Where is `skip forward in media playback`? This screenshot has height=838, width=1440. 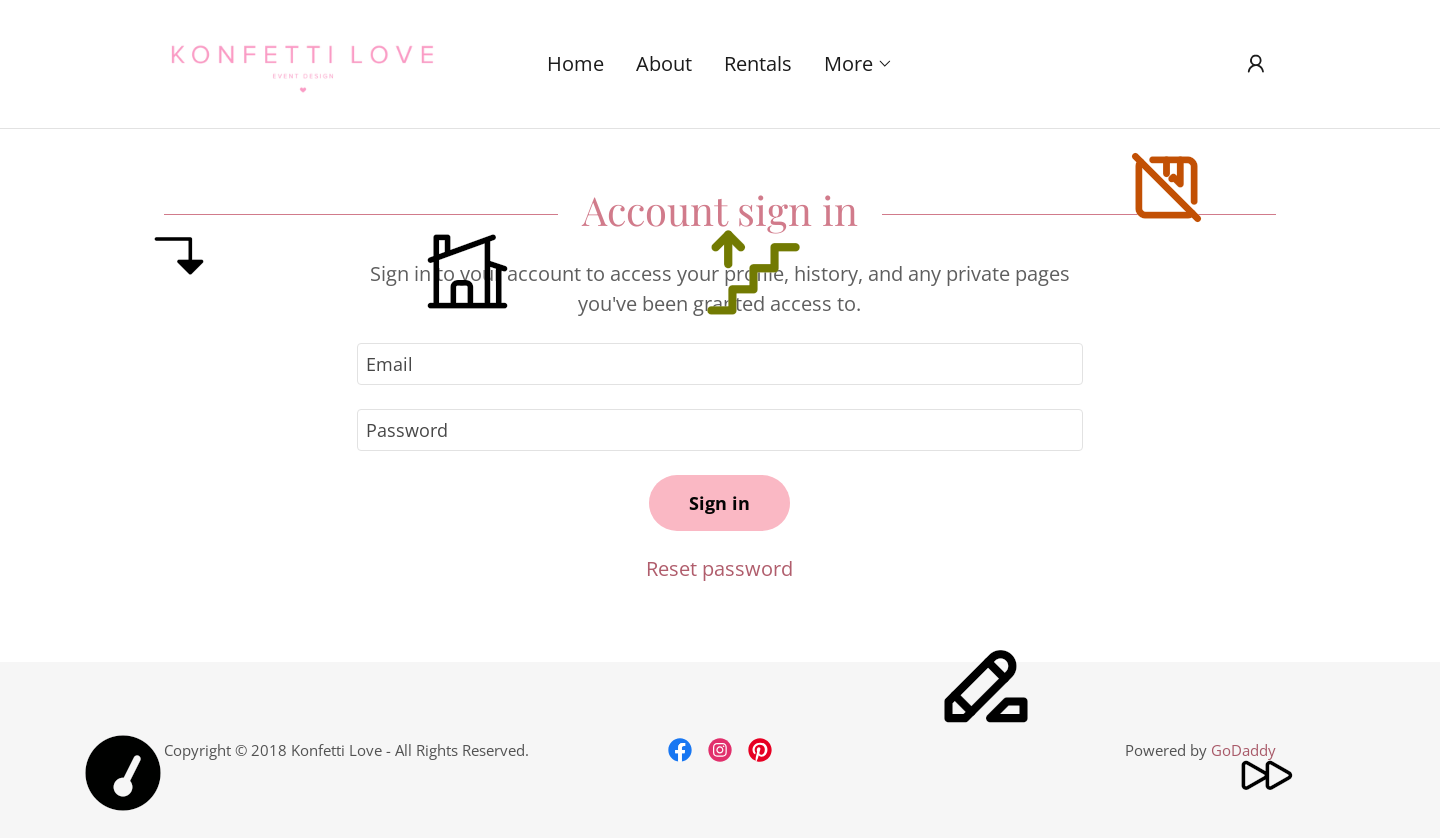
skip forward in media playback is located at coordinates (1265, 773).